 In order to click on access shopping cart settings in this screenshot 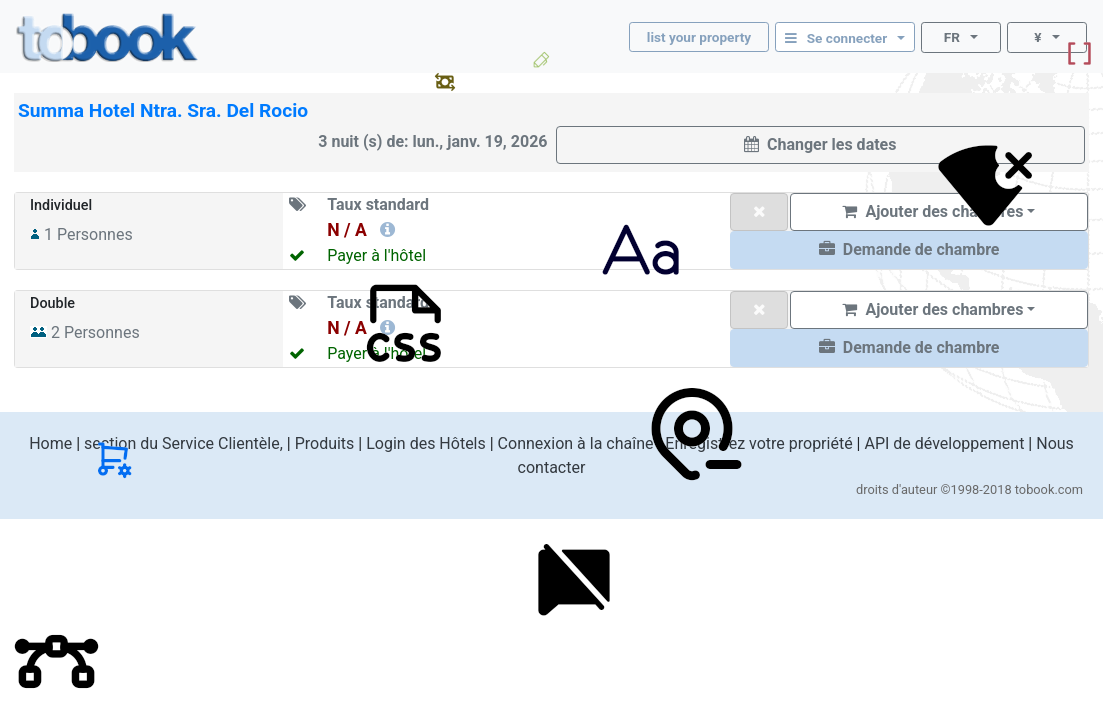, I will do `click(113, 459)`.